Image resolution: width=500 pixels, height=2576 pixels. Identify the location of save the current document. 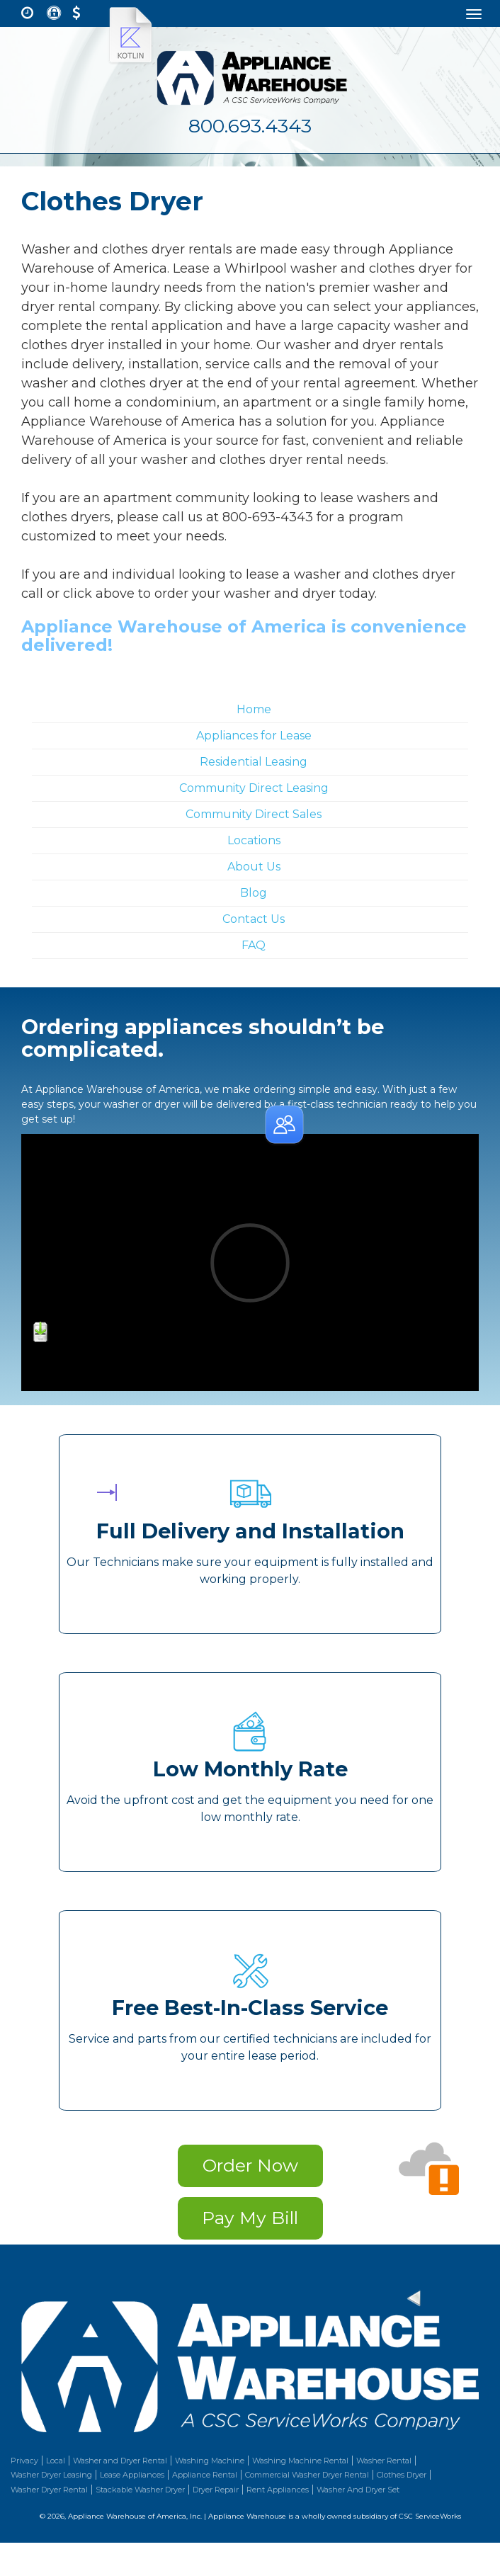
(40, 1332).